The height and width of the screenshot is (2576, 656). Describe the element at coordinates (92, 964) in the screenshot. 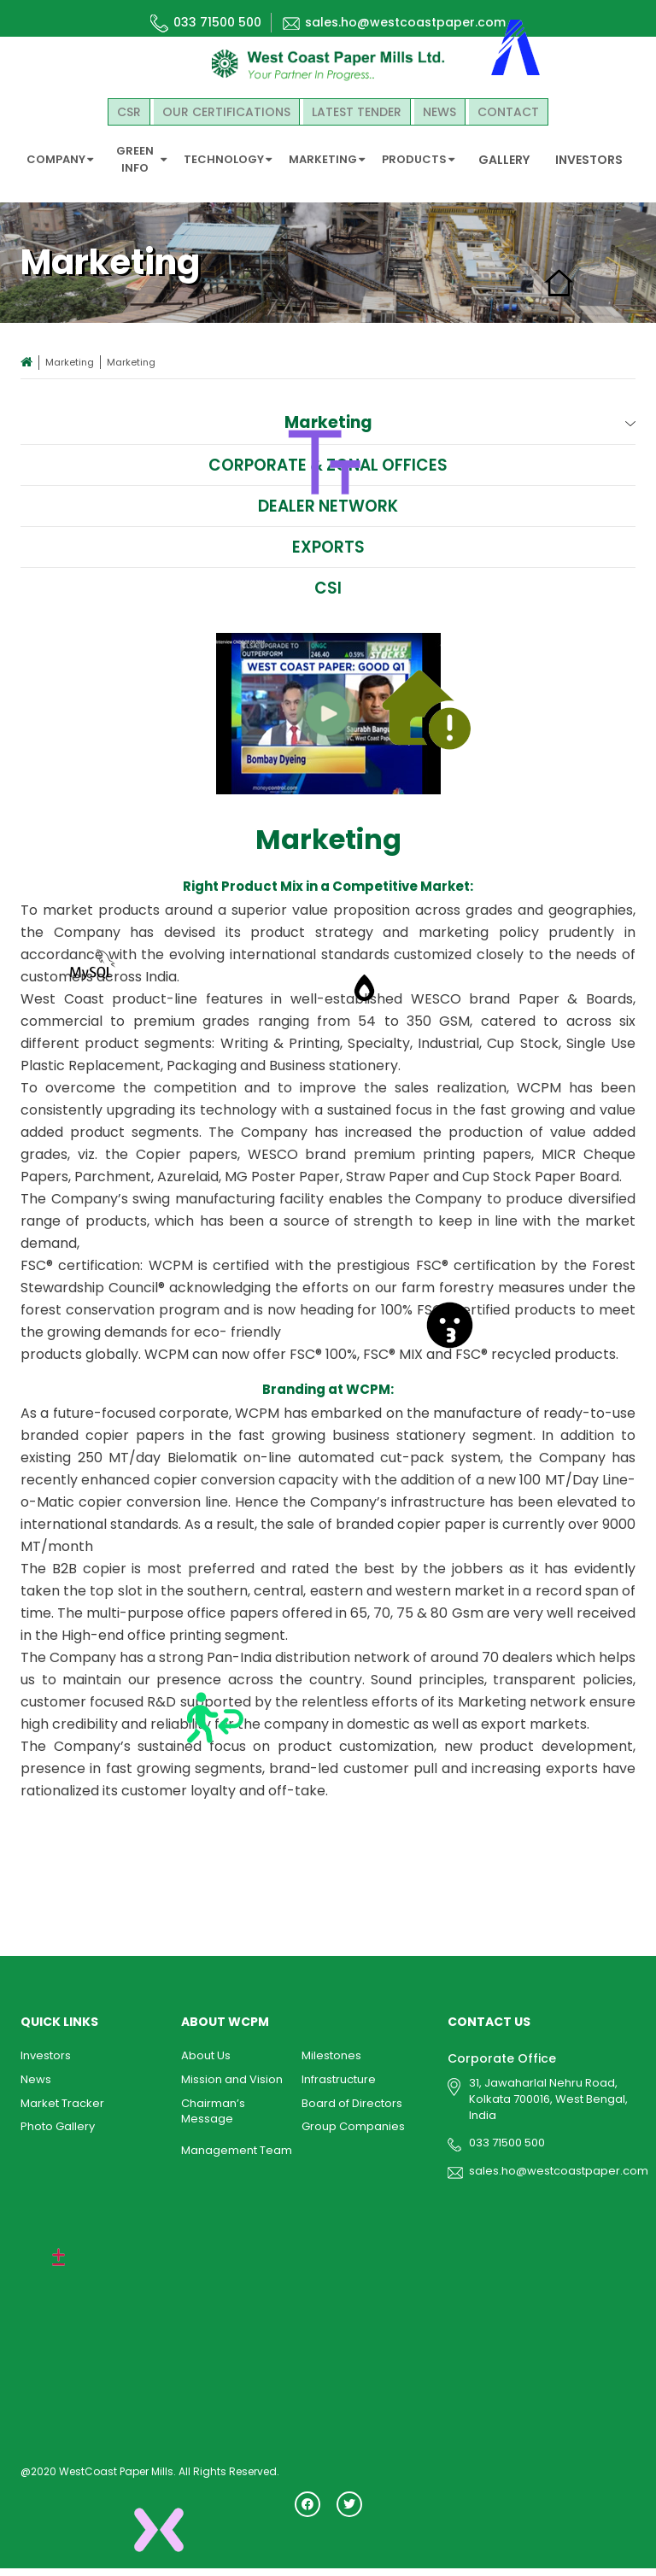

I see `MySQL database service or connection` at that location.